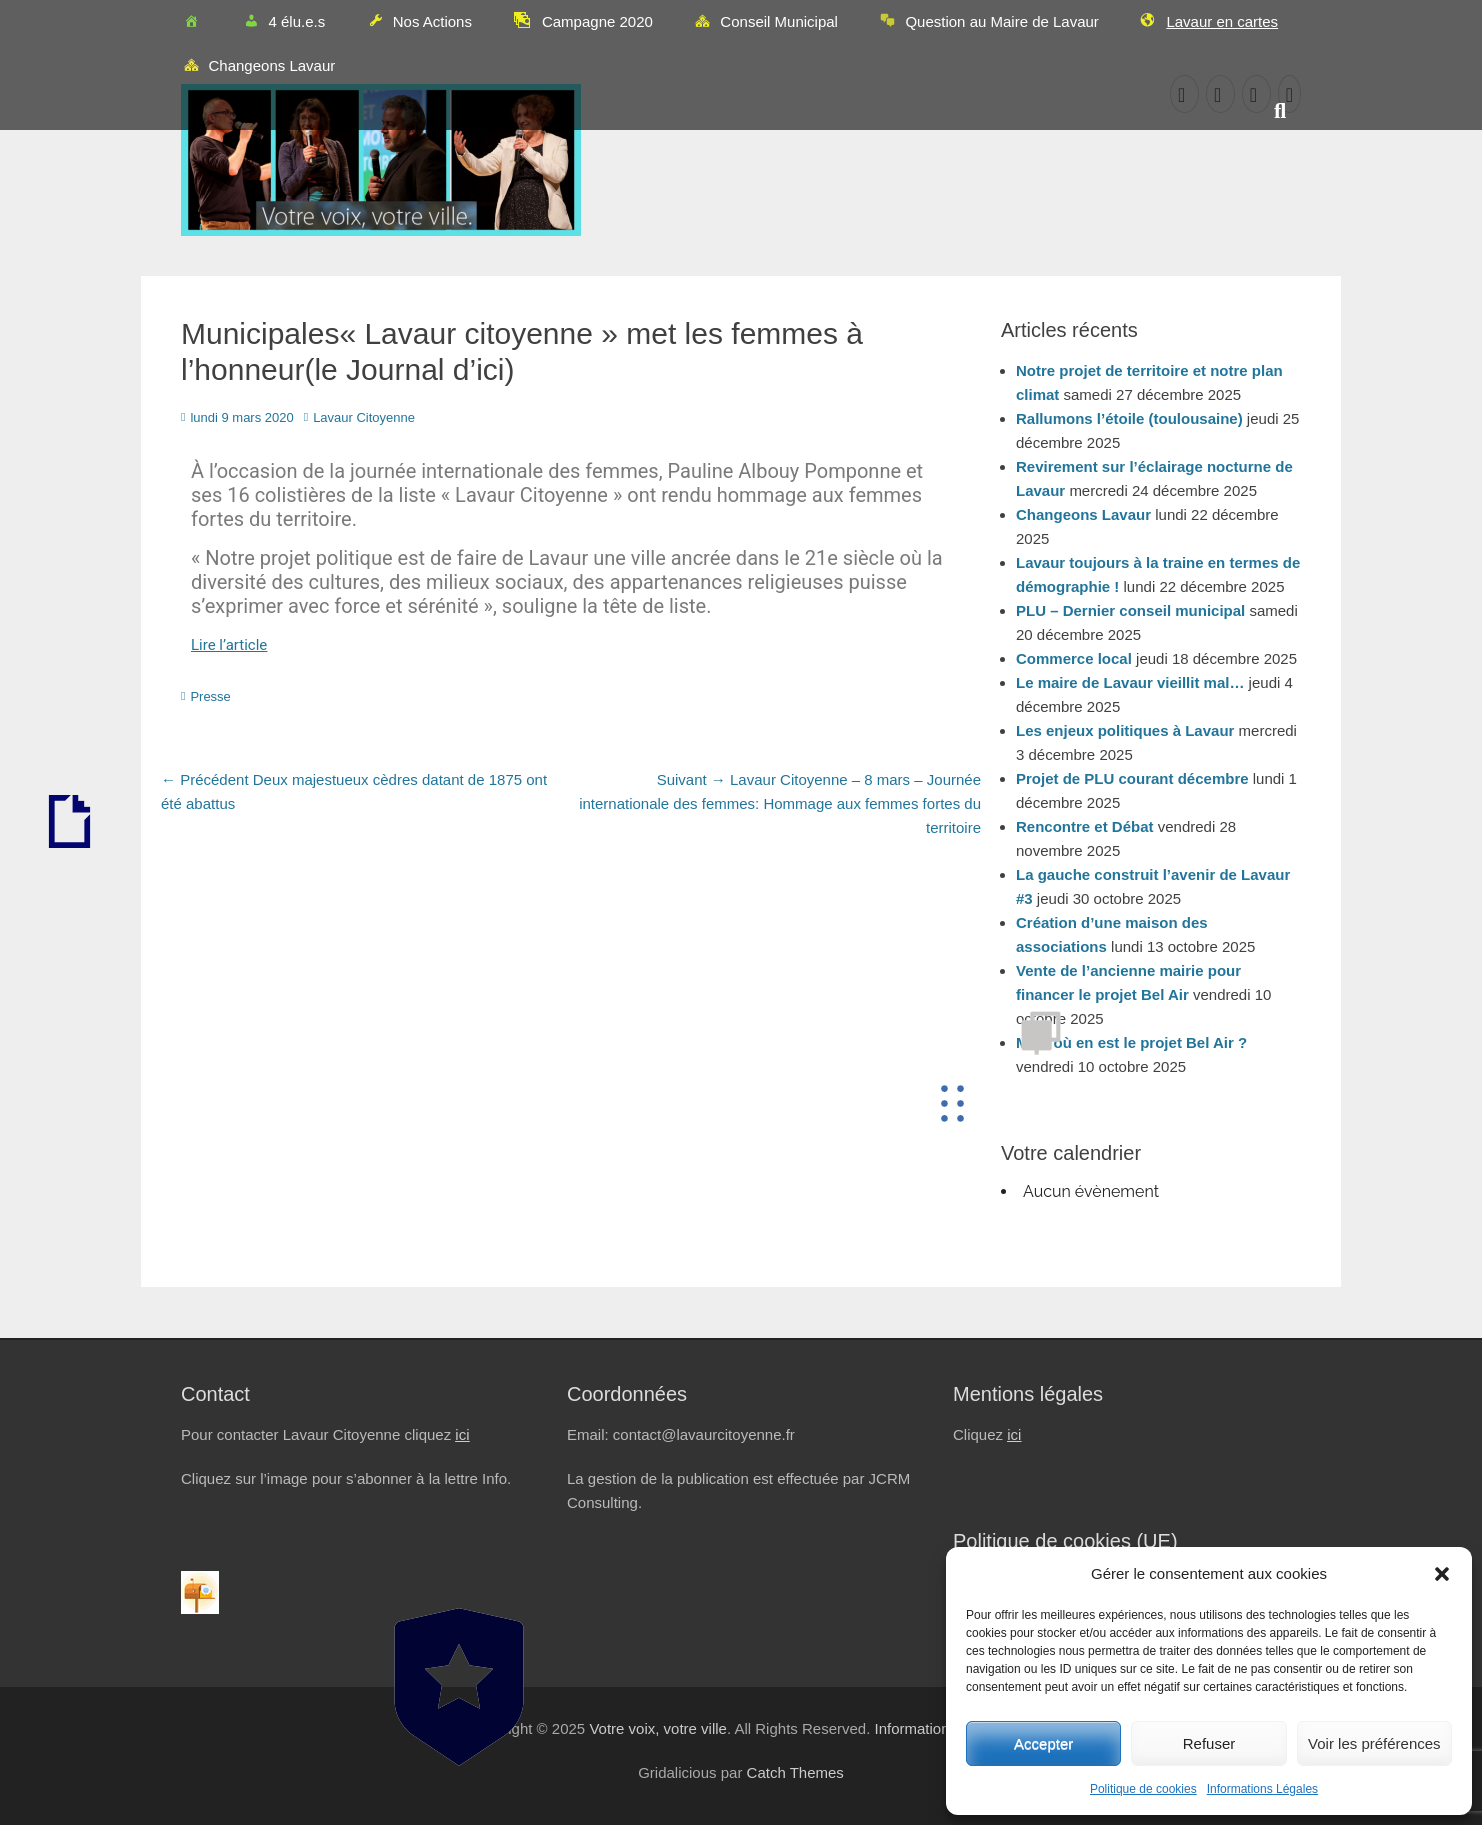 The width and height of the screenshot is (1482, 1825). I want to click on drag to reorder this item, so click(952, 1103).